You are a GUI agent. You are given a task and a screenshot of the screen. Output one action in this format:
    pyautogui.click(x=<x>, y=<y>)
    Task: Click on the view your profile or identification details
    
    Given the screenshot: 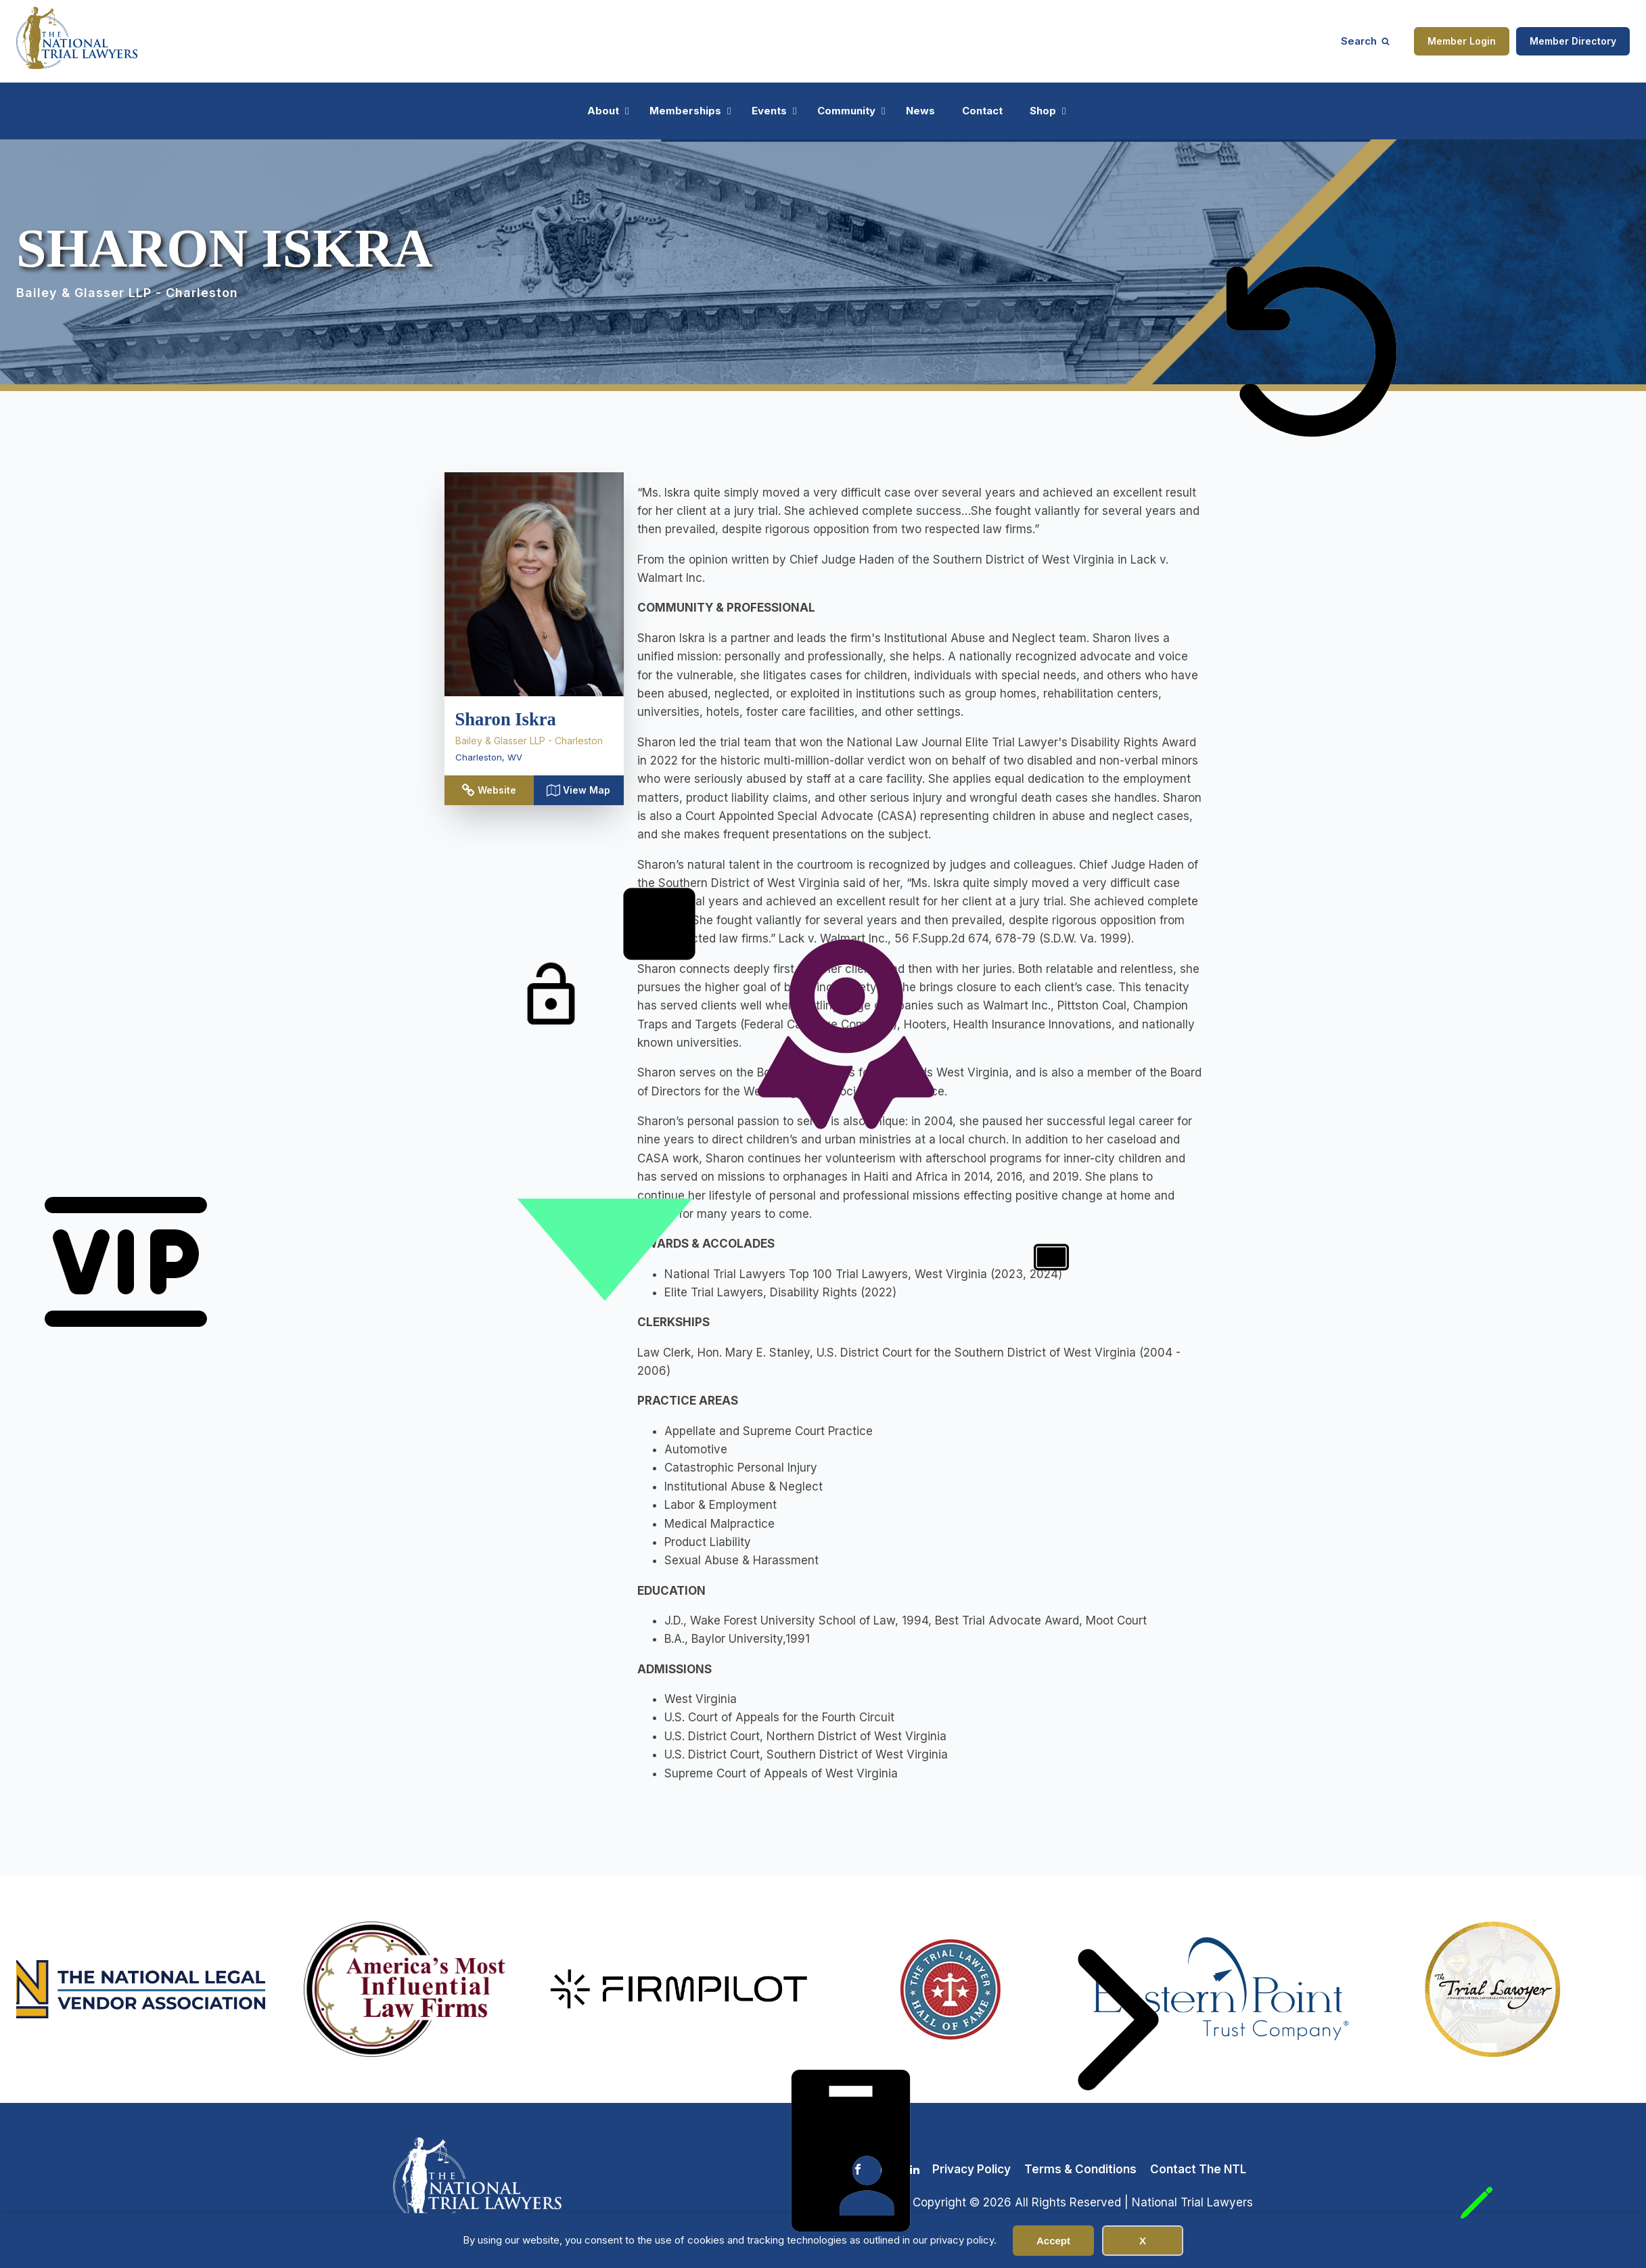 What is the action you would take?
    pyautogui.click(x=850, y=2150)
    